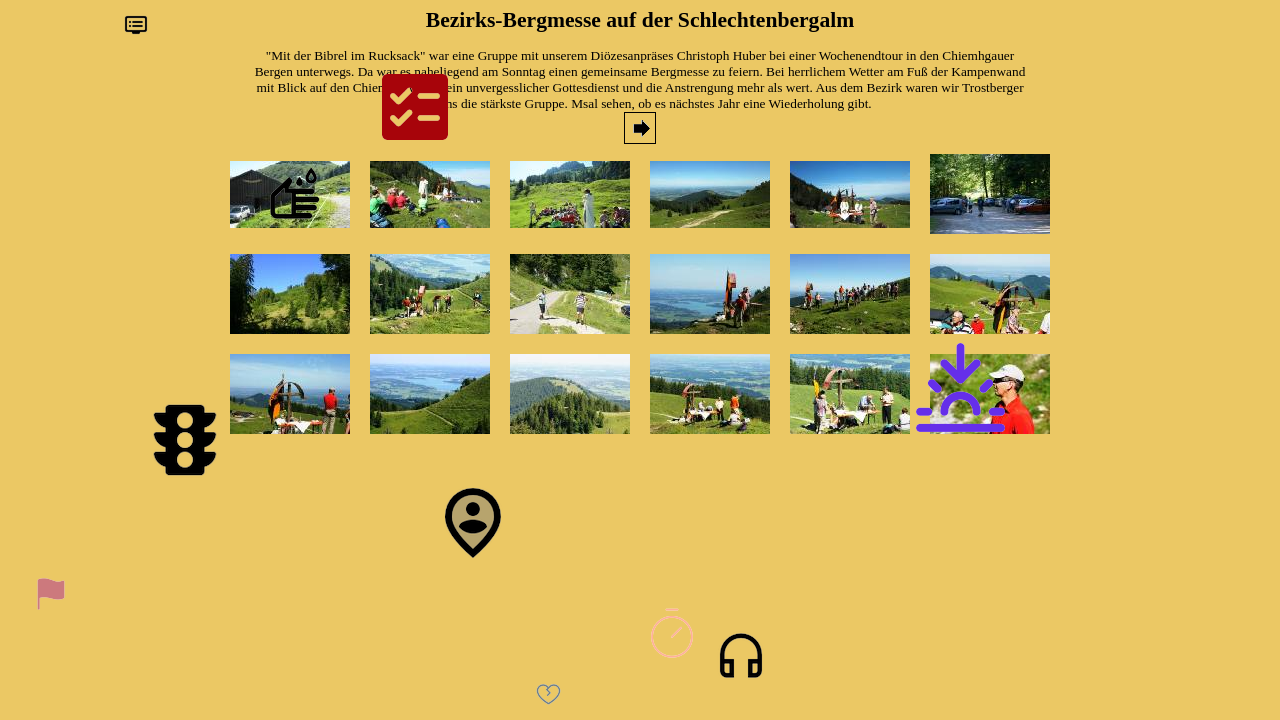  I want to click on view a person's location on the map, so click(473, 523).